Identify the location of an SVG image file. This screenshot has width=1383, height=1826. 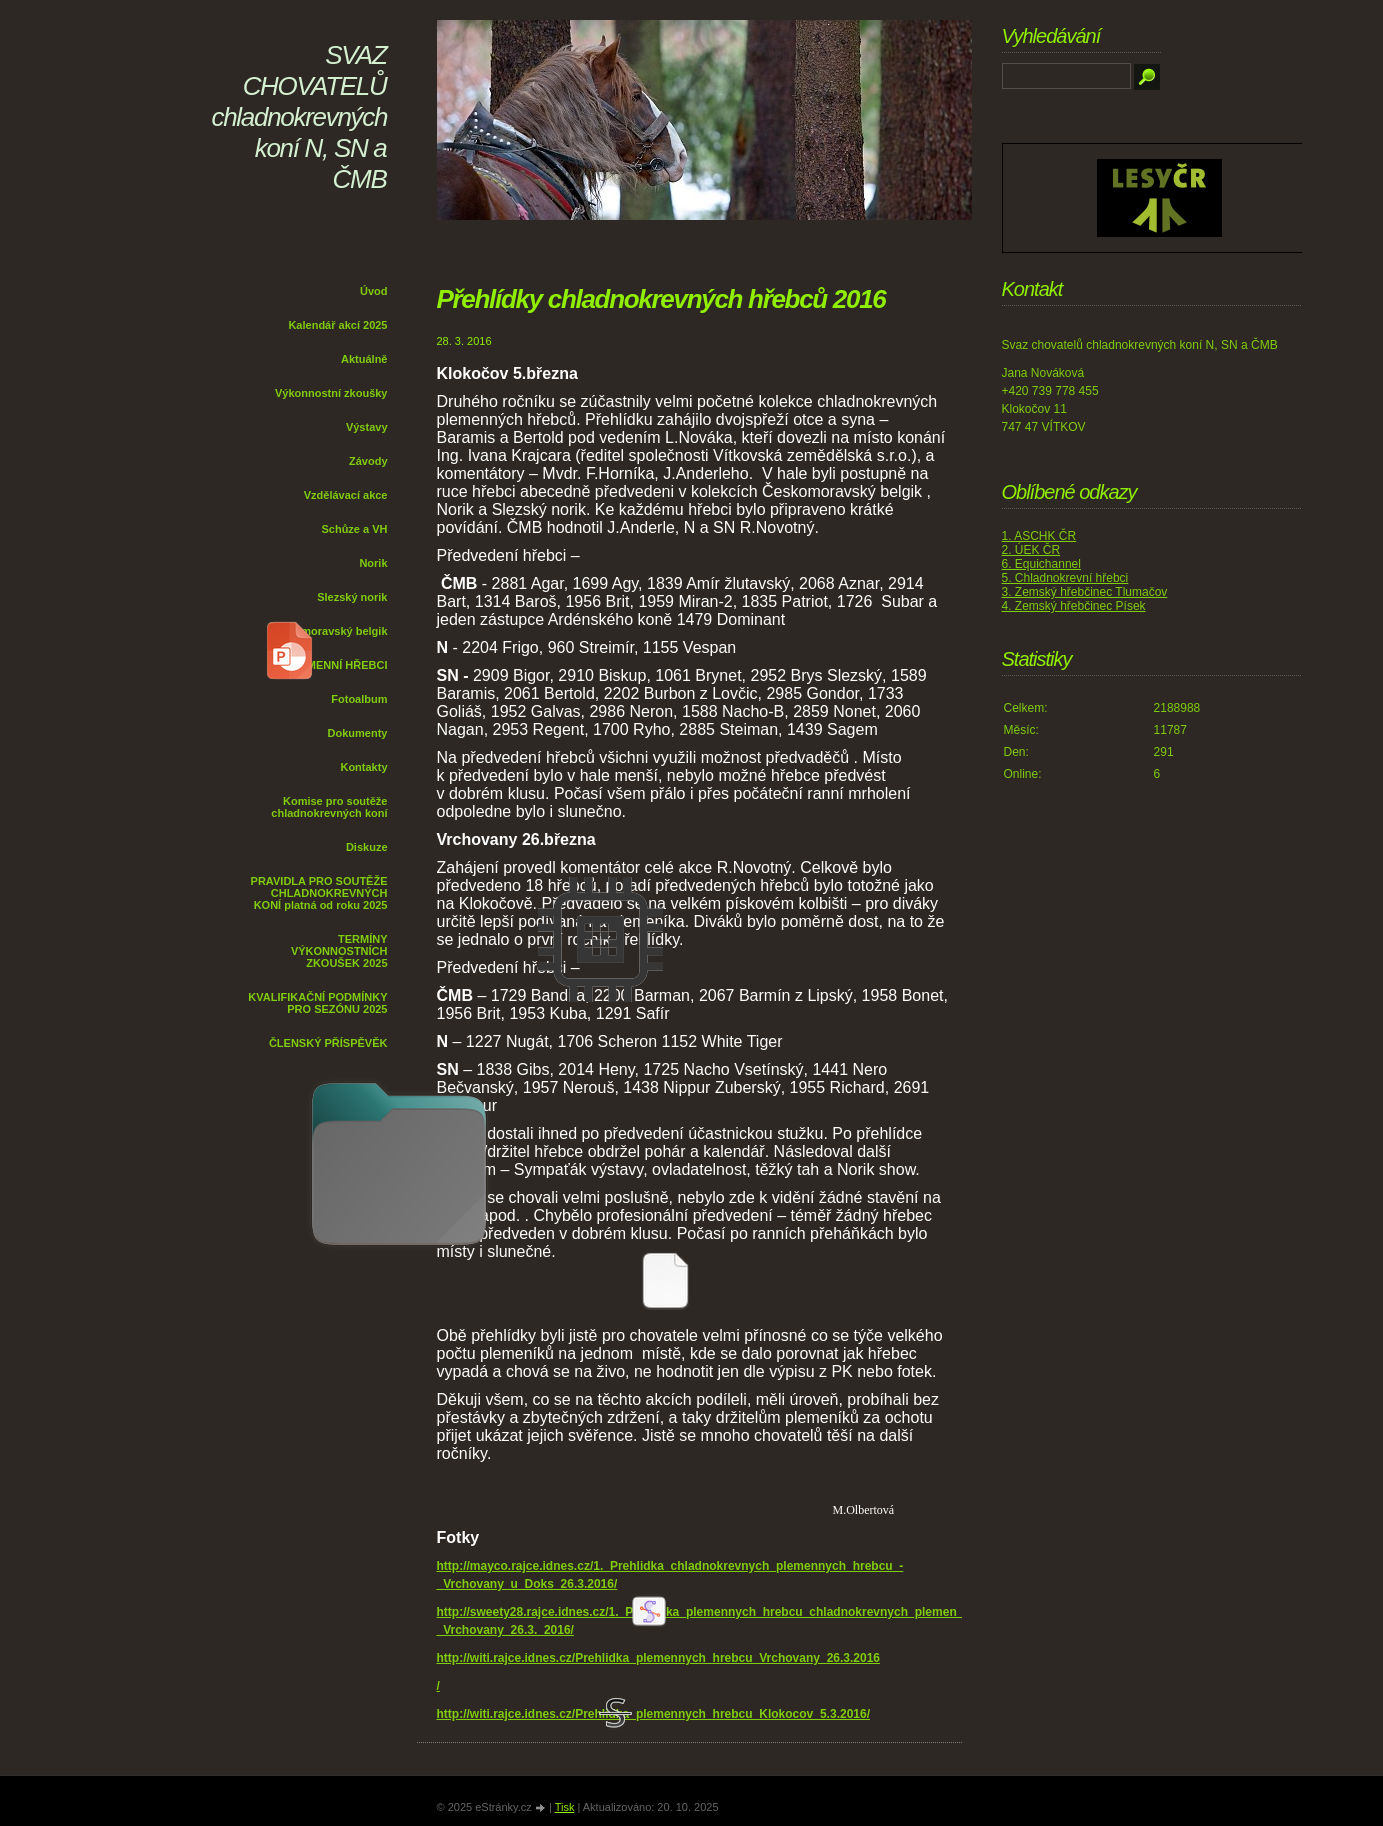
(649, 1610).